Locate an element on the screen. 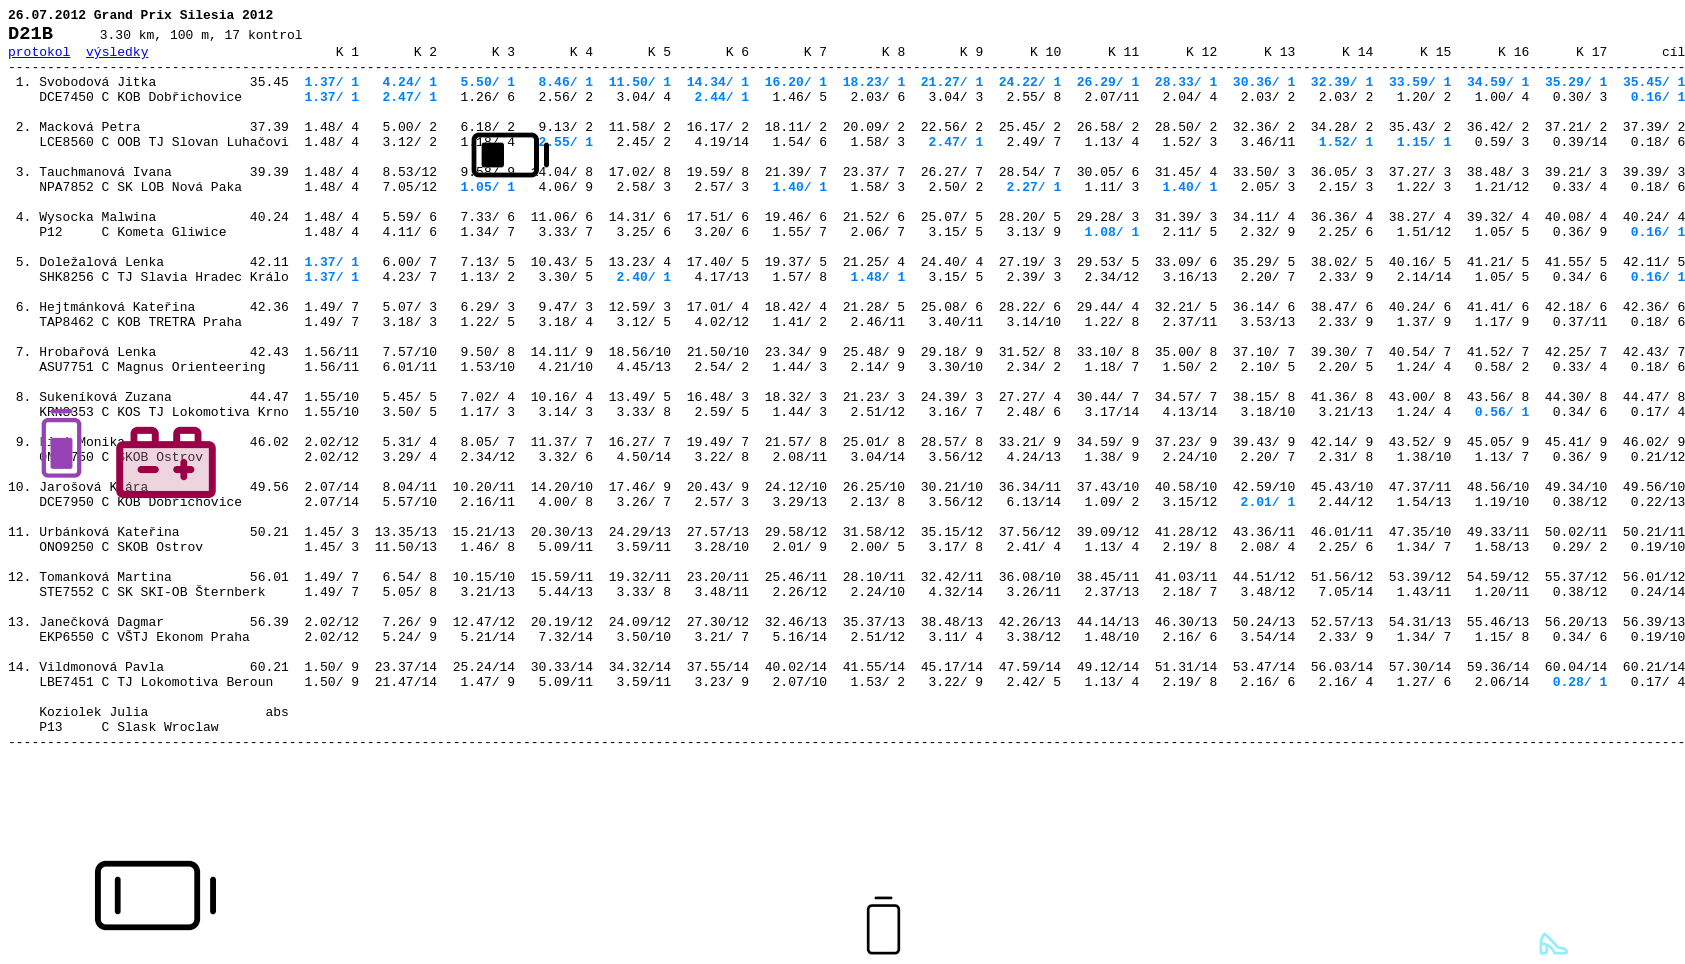  browse women's shoes or footwear is located at coordinates (1552, 944).